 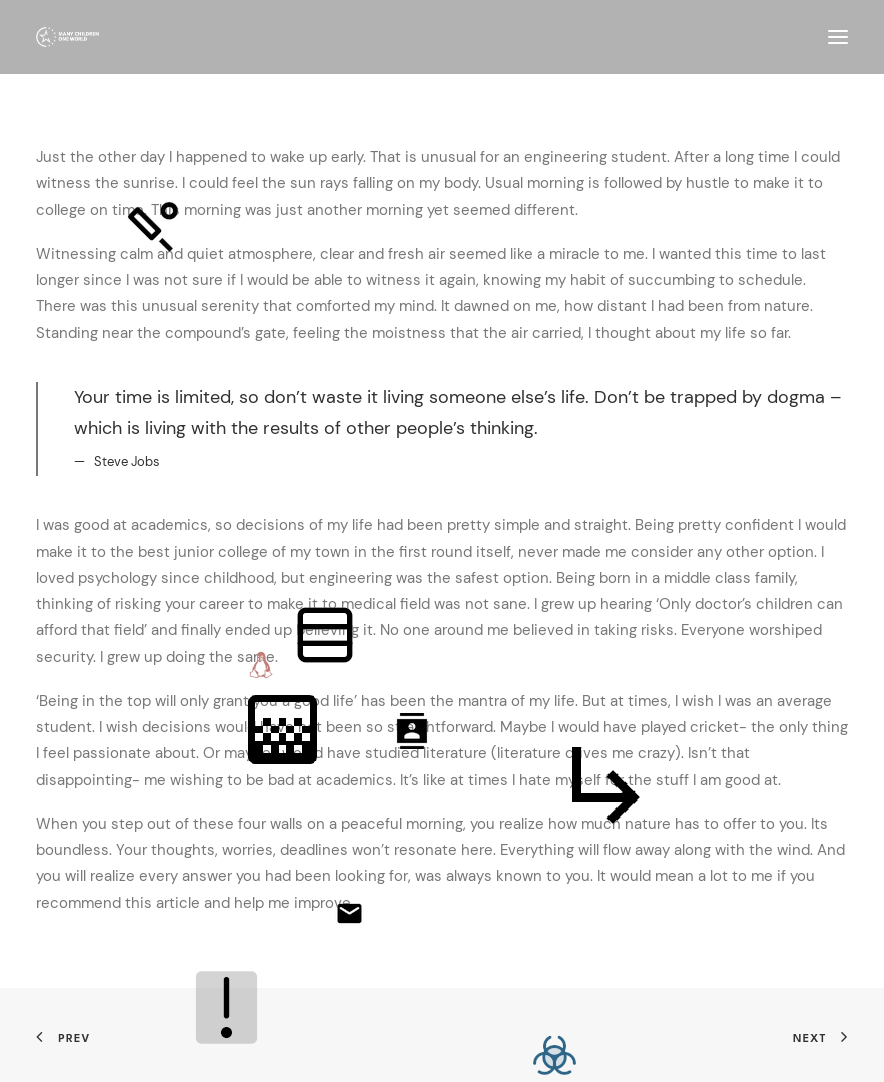 What do you see at coordinates (325, 635) in the screenshot?
I see `switch to list view` at bounding box center [325, 635].